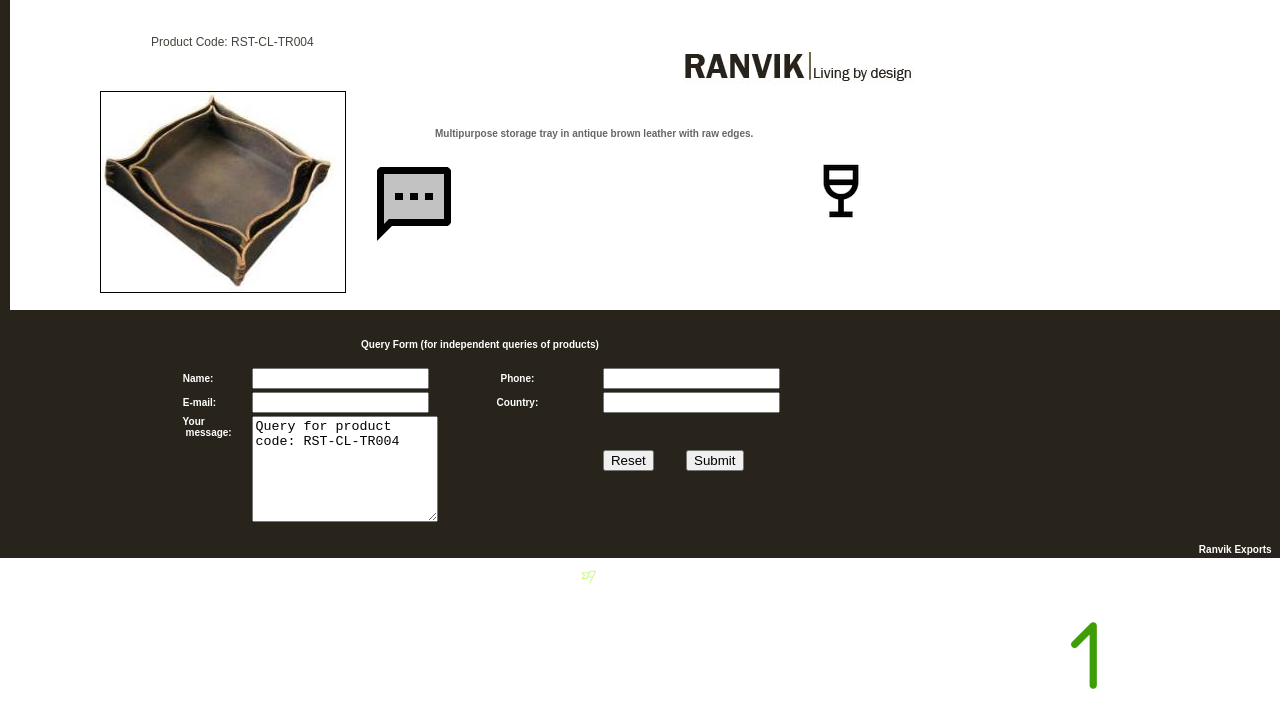 This screenshot has height=720, width=1280. Describe the element at coordinates (414, 204) in the screenshot. I see `open text messages` at that location.